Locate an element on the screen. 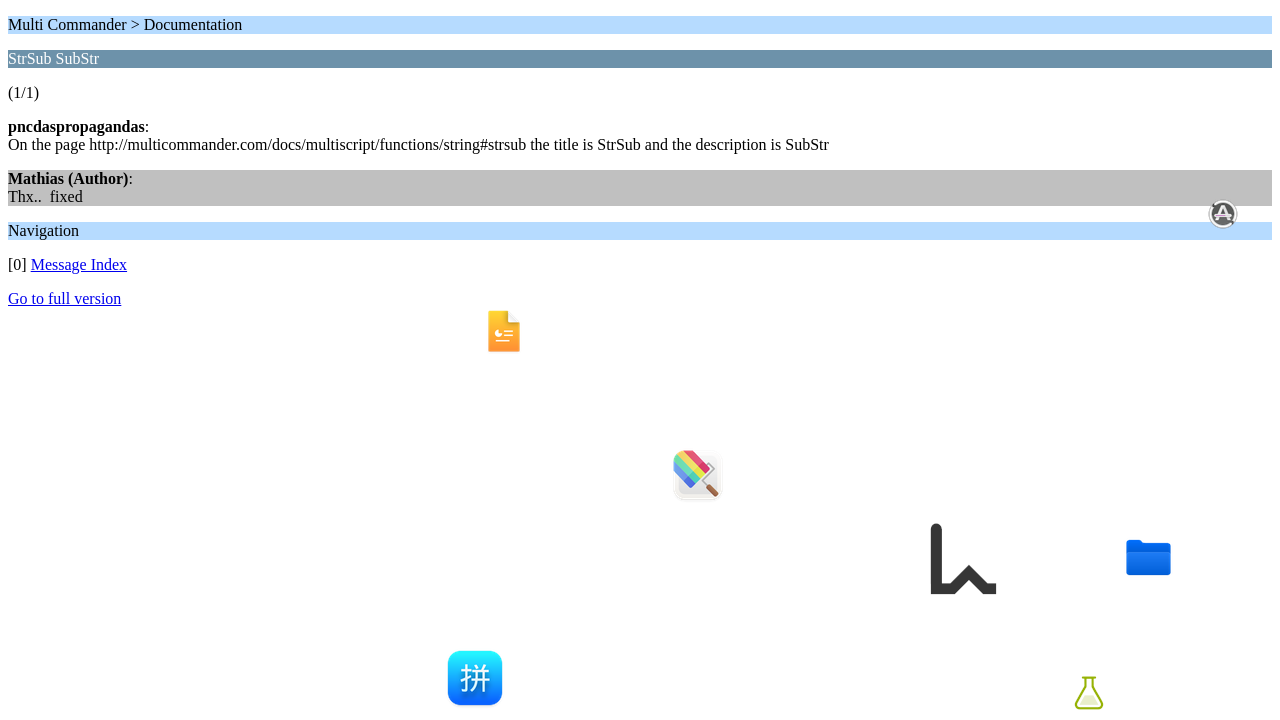  access science or chemistry applications is located at coordinates (1089, 693).